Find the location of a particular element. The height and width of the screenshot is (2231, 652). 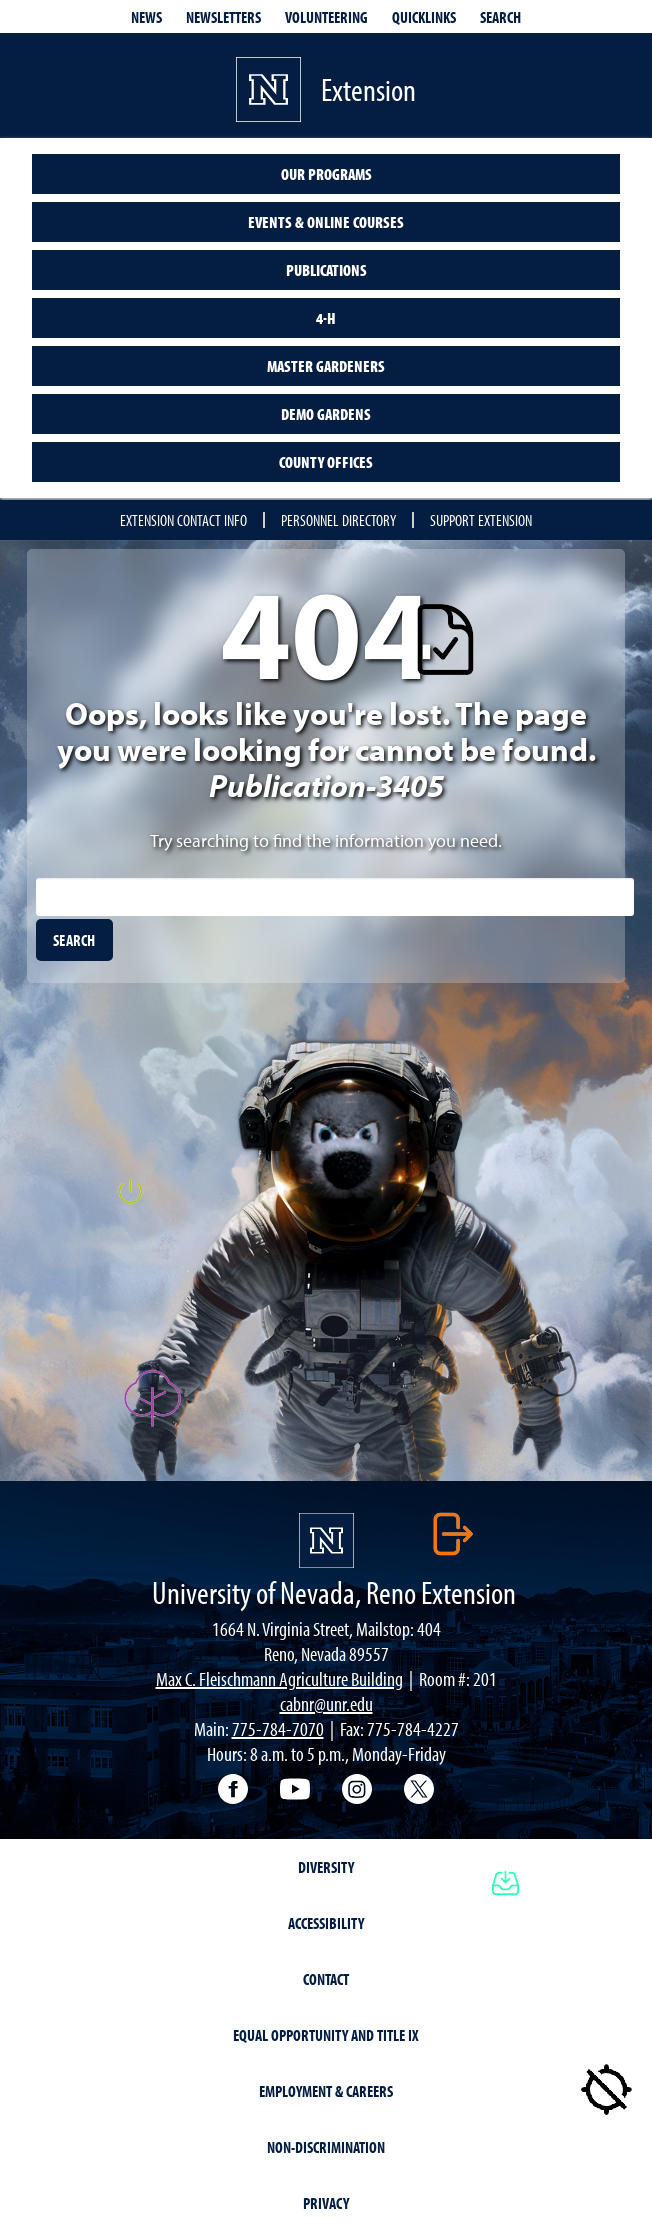

access nature or parks category is located at coordinates (152, 1398).